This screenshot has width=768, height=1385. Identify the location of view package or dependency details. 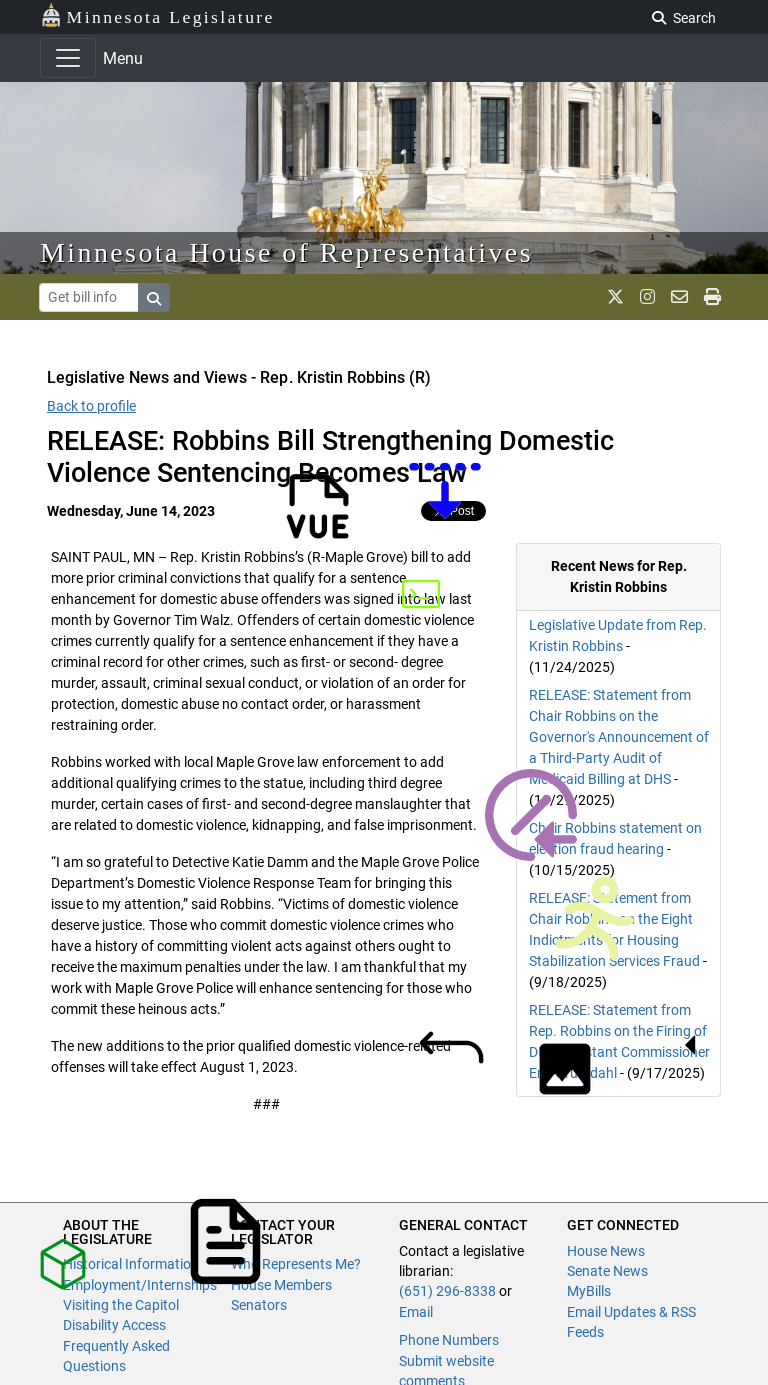
(63, 1265).